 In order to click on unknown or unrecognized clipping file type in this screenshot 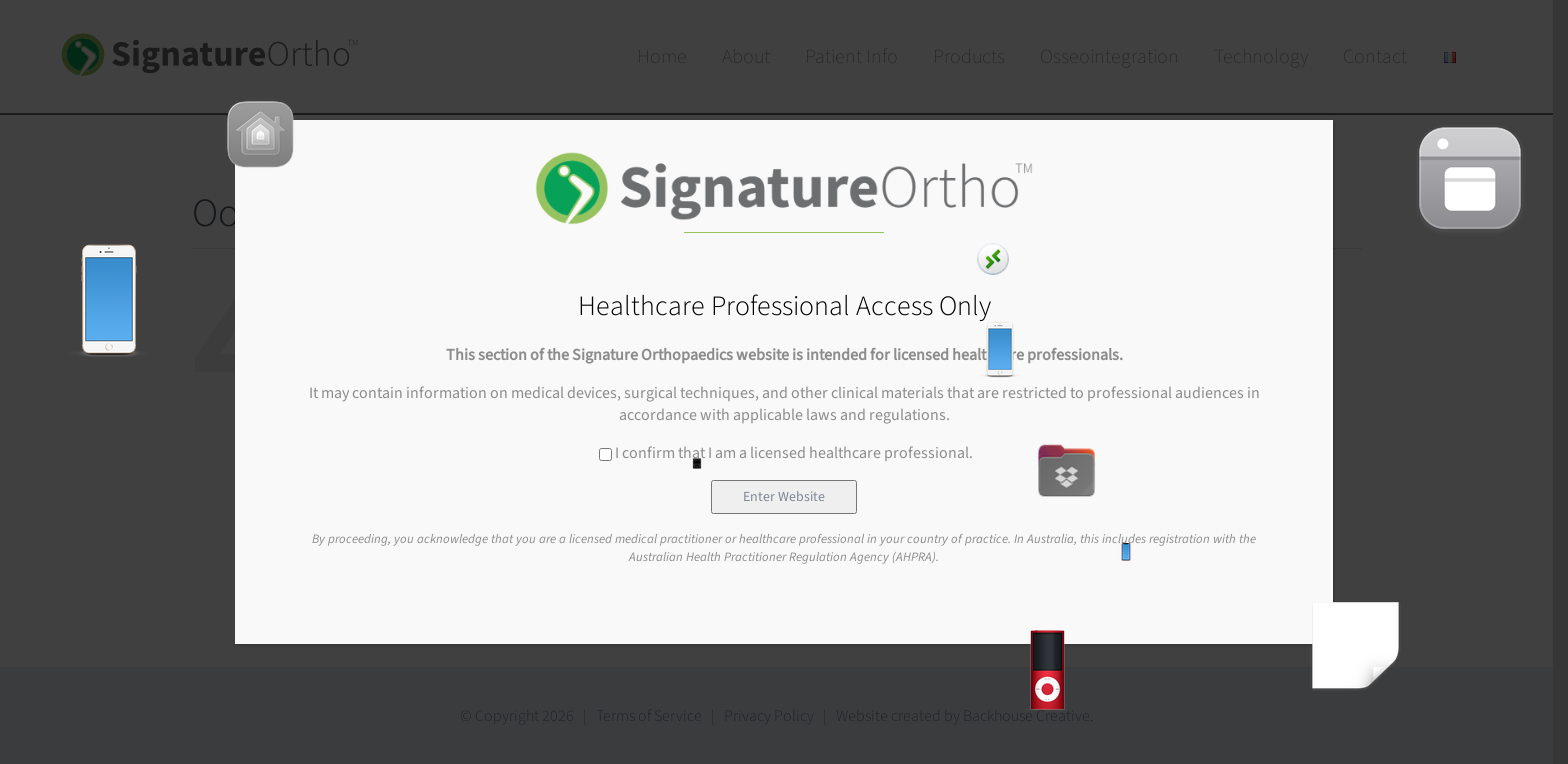, I will do `click(1355, 647)`.